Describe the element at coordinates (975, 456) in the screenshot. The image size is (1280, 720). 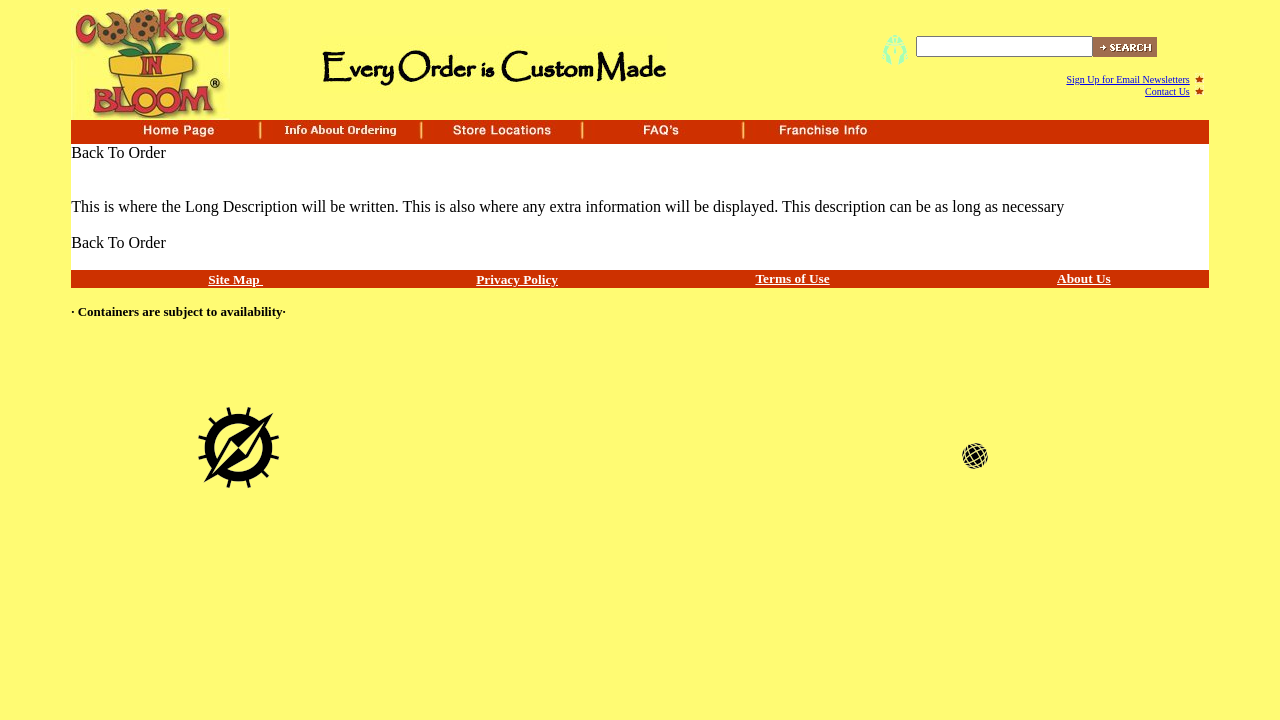
I see `access global or network settings` at that location.